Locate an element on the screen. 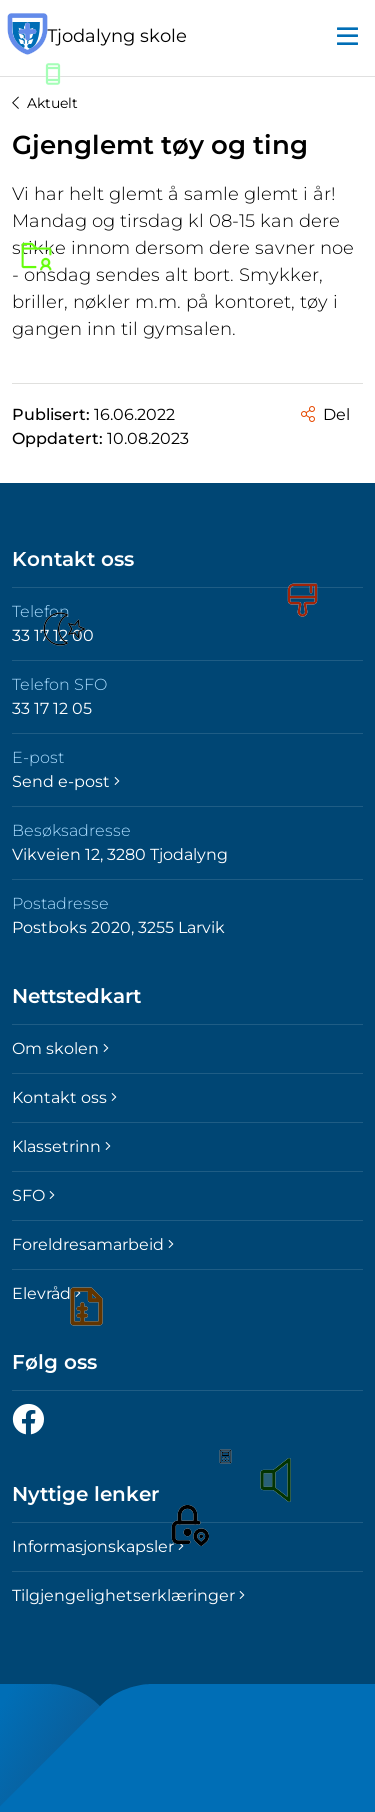  switch to mobile view is located at coordinates (53, 74).